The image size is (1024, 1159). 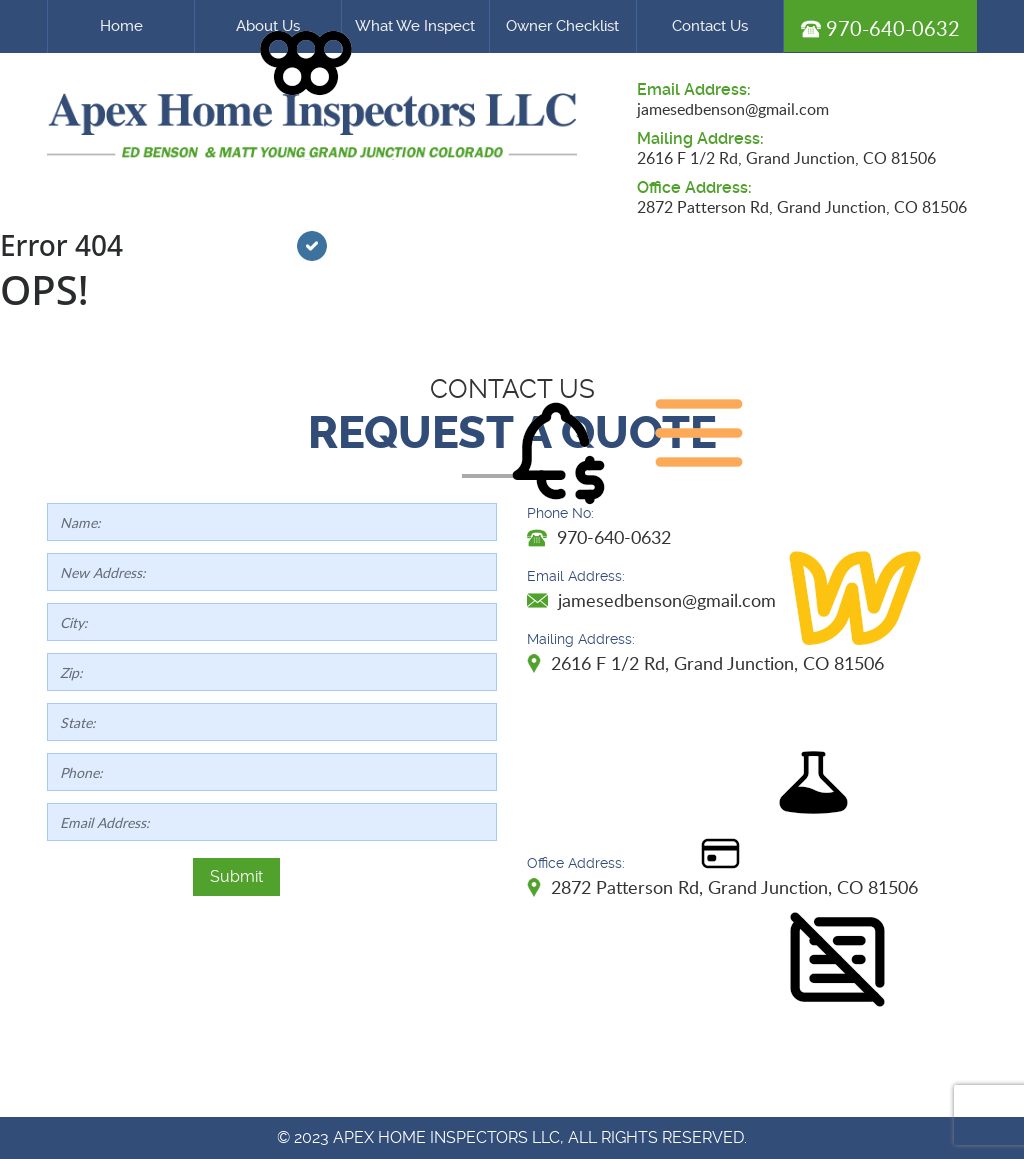 What do you see at coordinates (852, 595) in the screenshot?
I see `open Webflow website builder` at bounding box center [852, 595].